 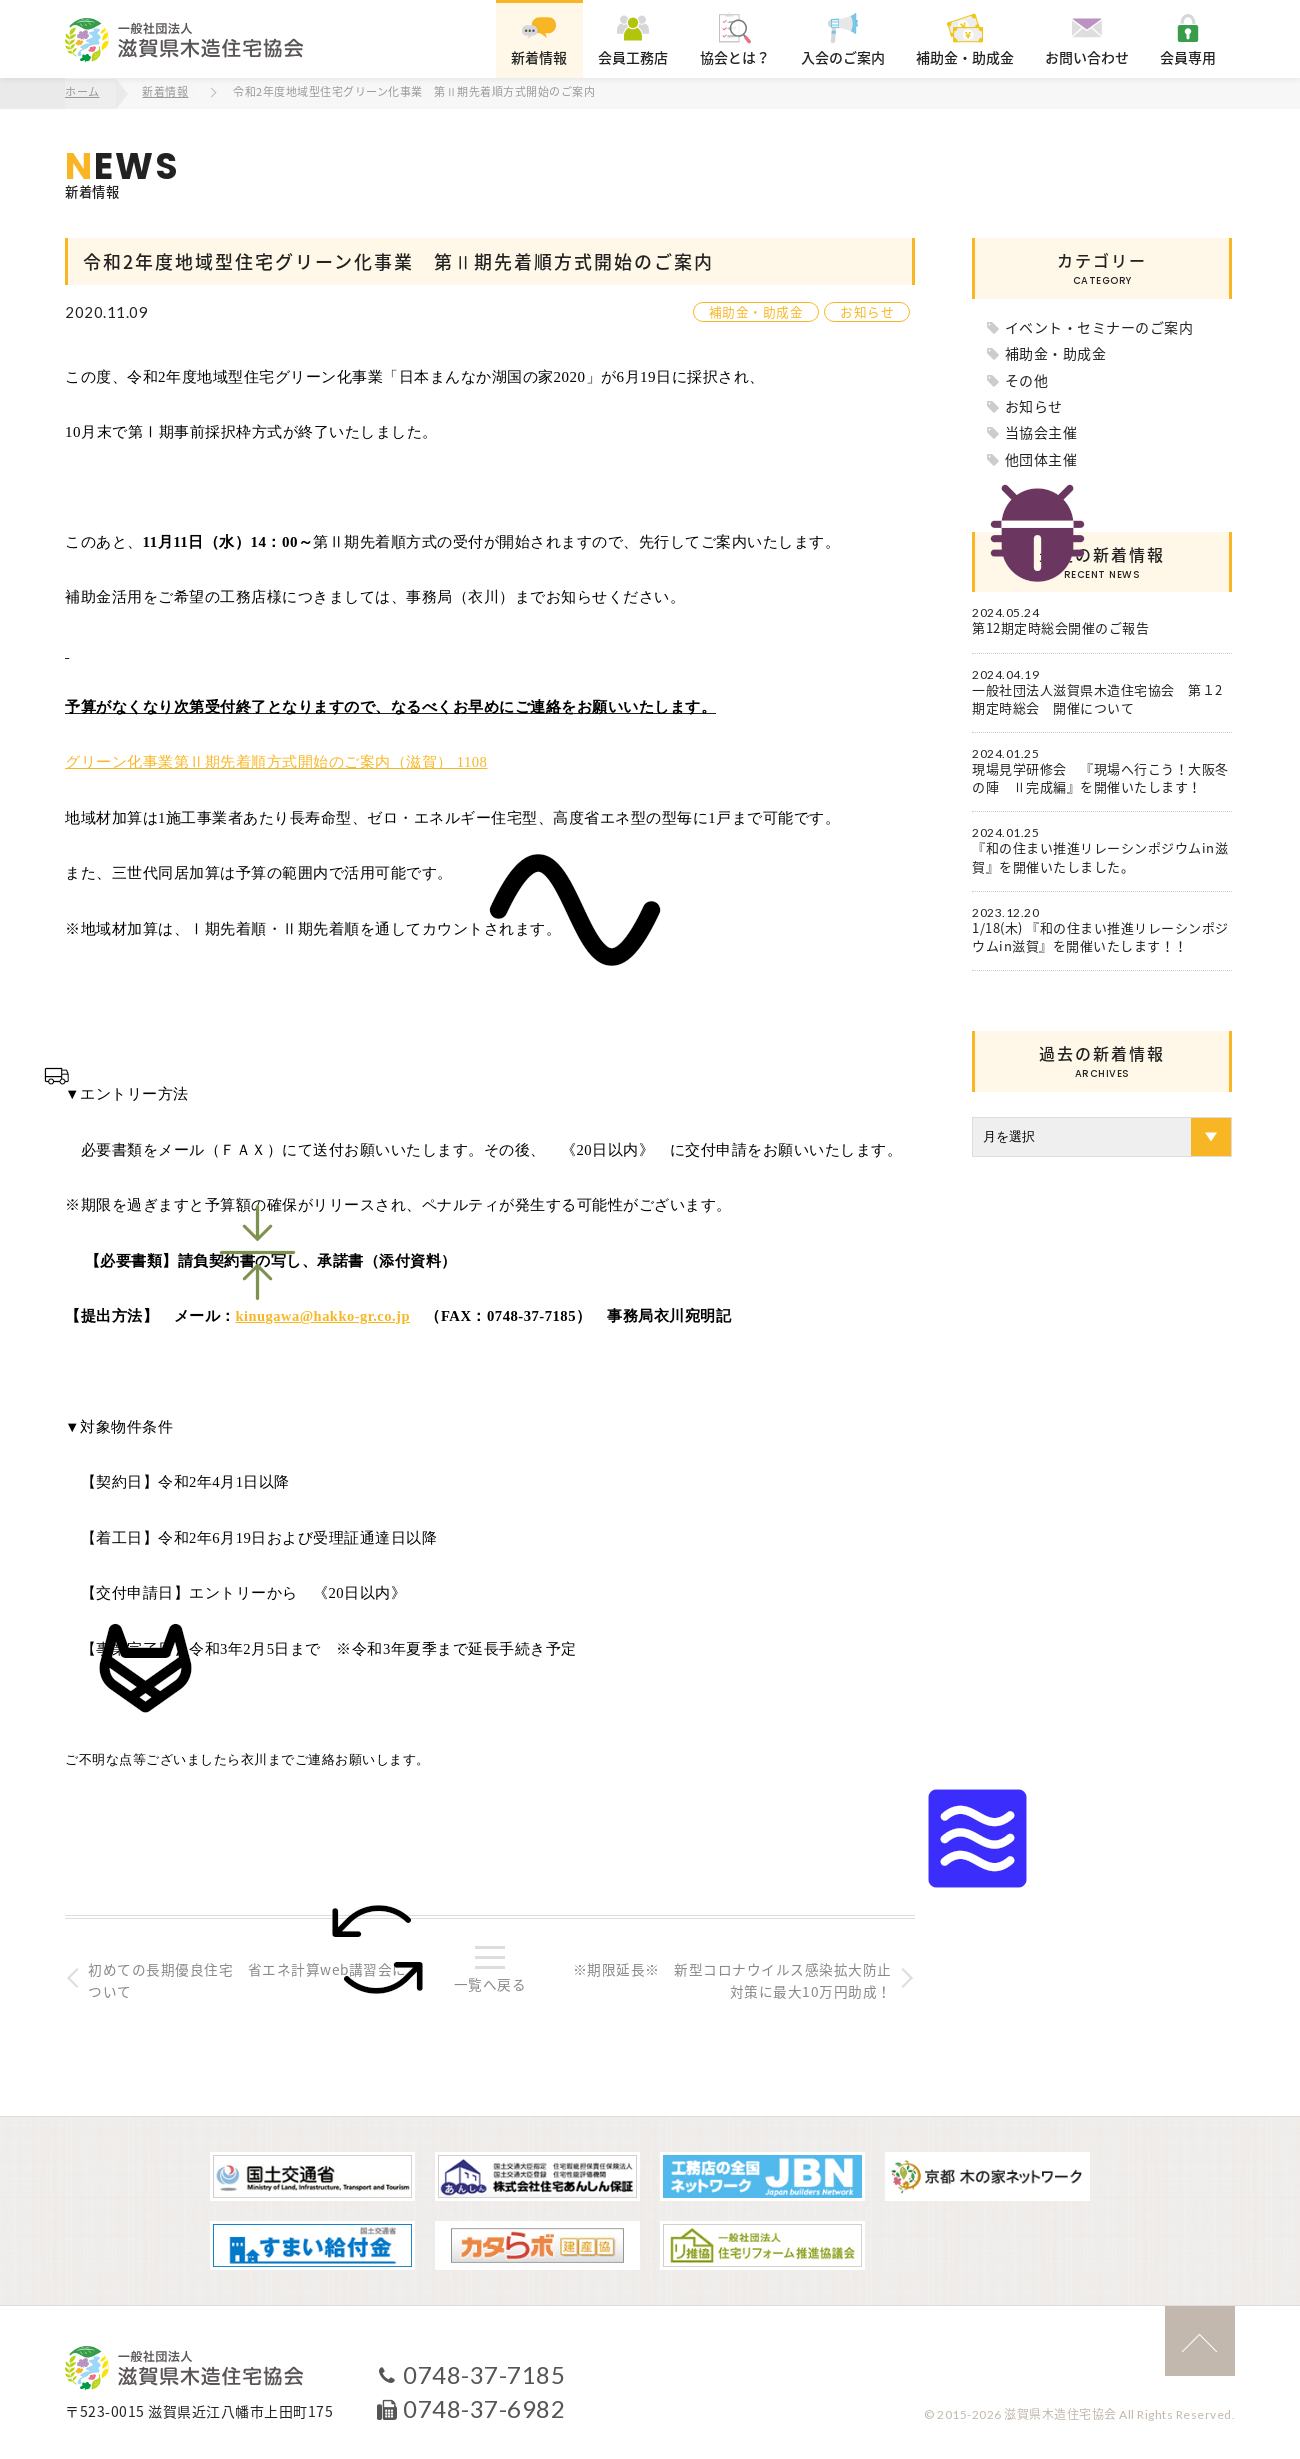 What do you see at coordinates (977, 1838) in the screenshot?
I see `indicates water or aquatic features` at bounding box center [977, 1838].